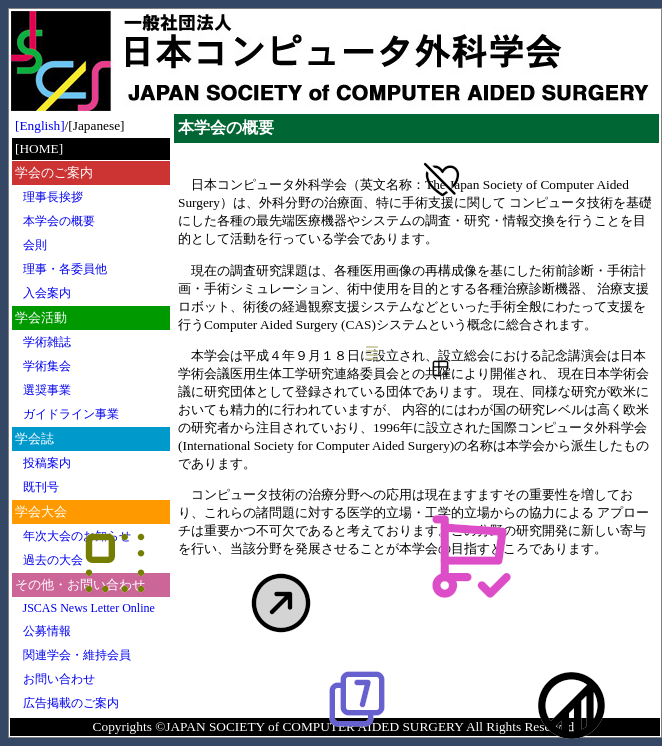 Image resolution: width=662 pixels, height=746 pixels. What do you see at coordinates (440, 368) in the screenshot?
I see `add a new table or spreadsheet` at bounding box center [440, 368].